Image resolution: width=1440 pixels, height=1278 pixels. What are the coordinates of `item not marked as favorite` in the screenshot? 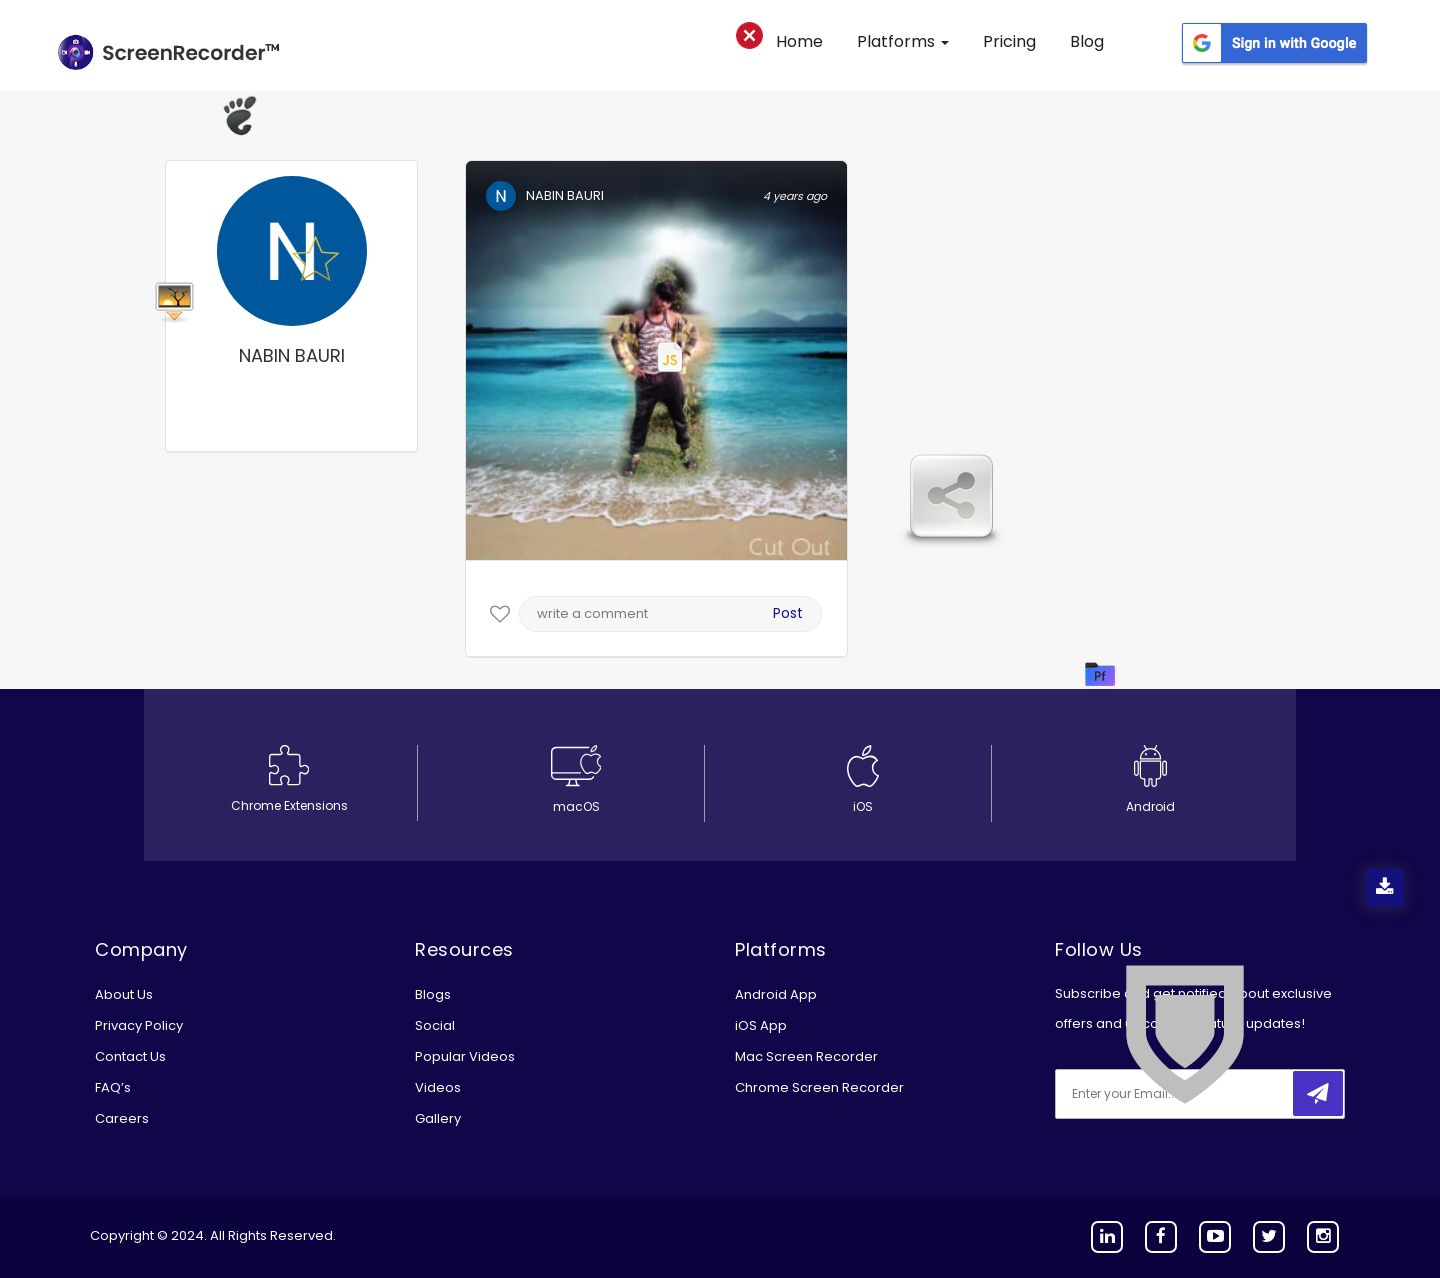 It's located at (315, 259).